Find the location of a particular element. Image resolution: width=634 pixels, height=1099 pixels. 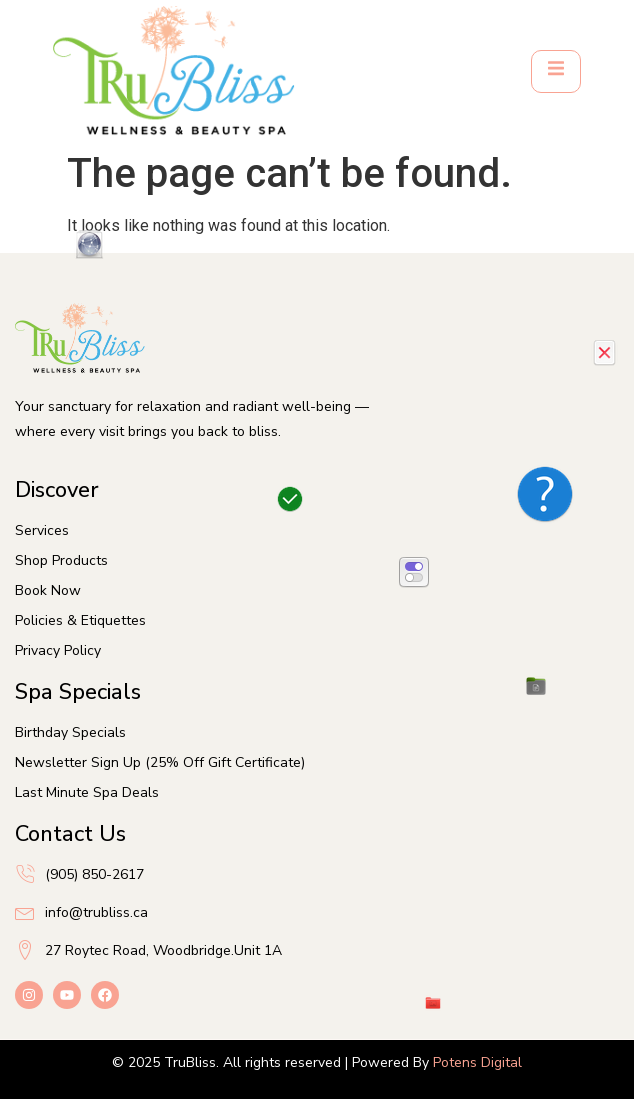

connect to a network file server is located at coordinates (89, 244).